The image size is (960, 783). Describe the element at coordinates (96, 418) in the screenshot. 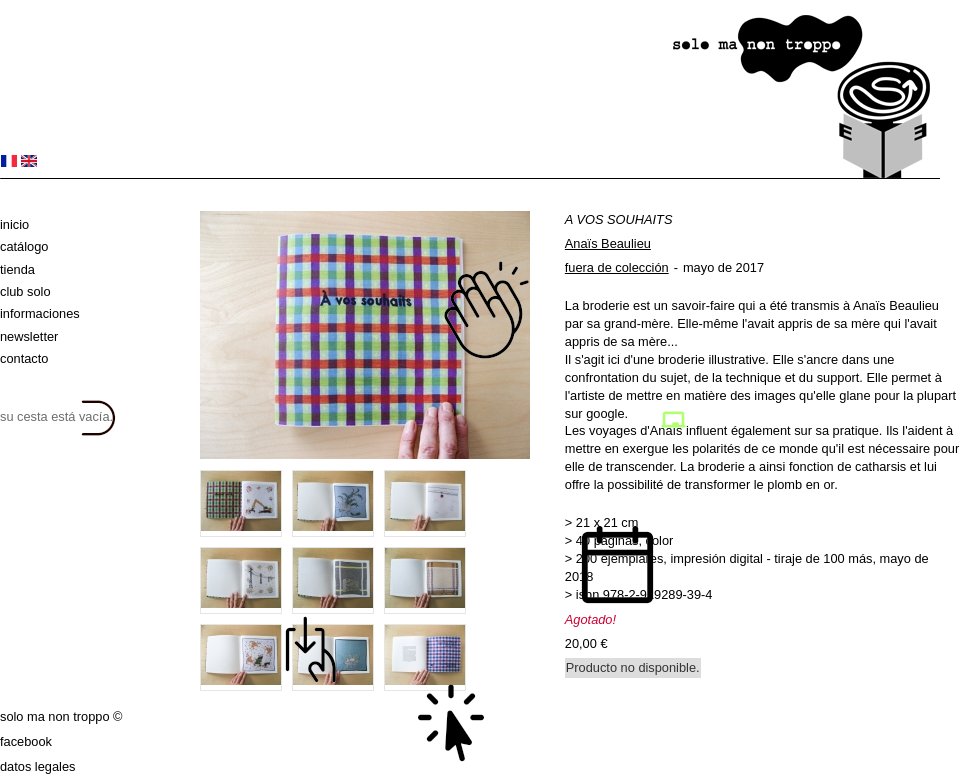

I see `indicates a proper superset relationship in mathematical notation` at that location.